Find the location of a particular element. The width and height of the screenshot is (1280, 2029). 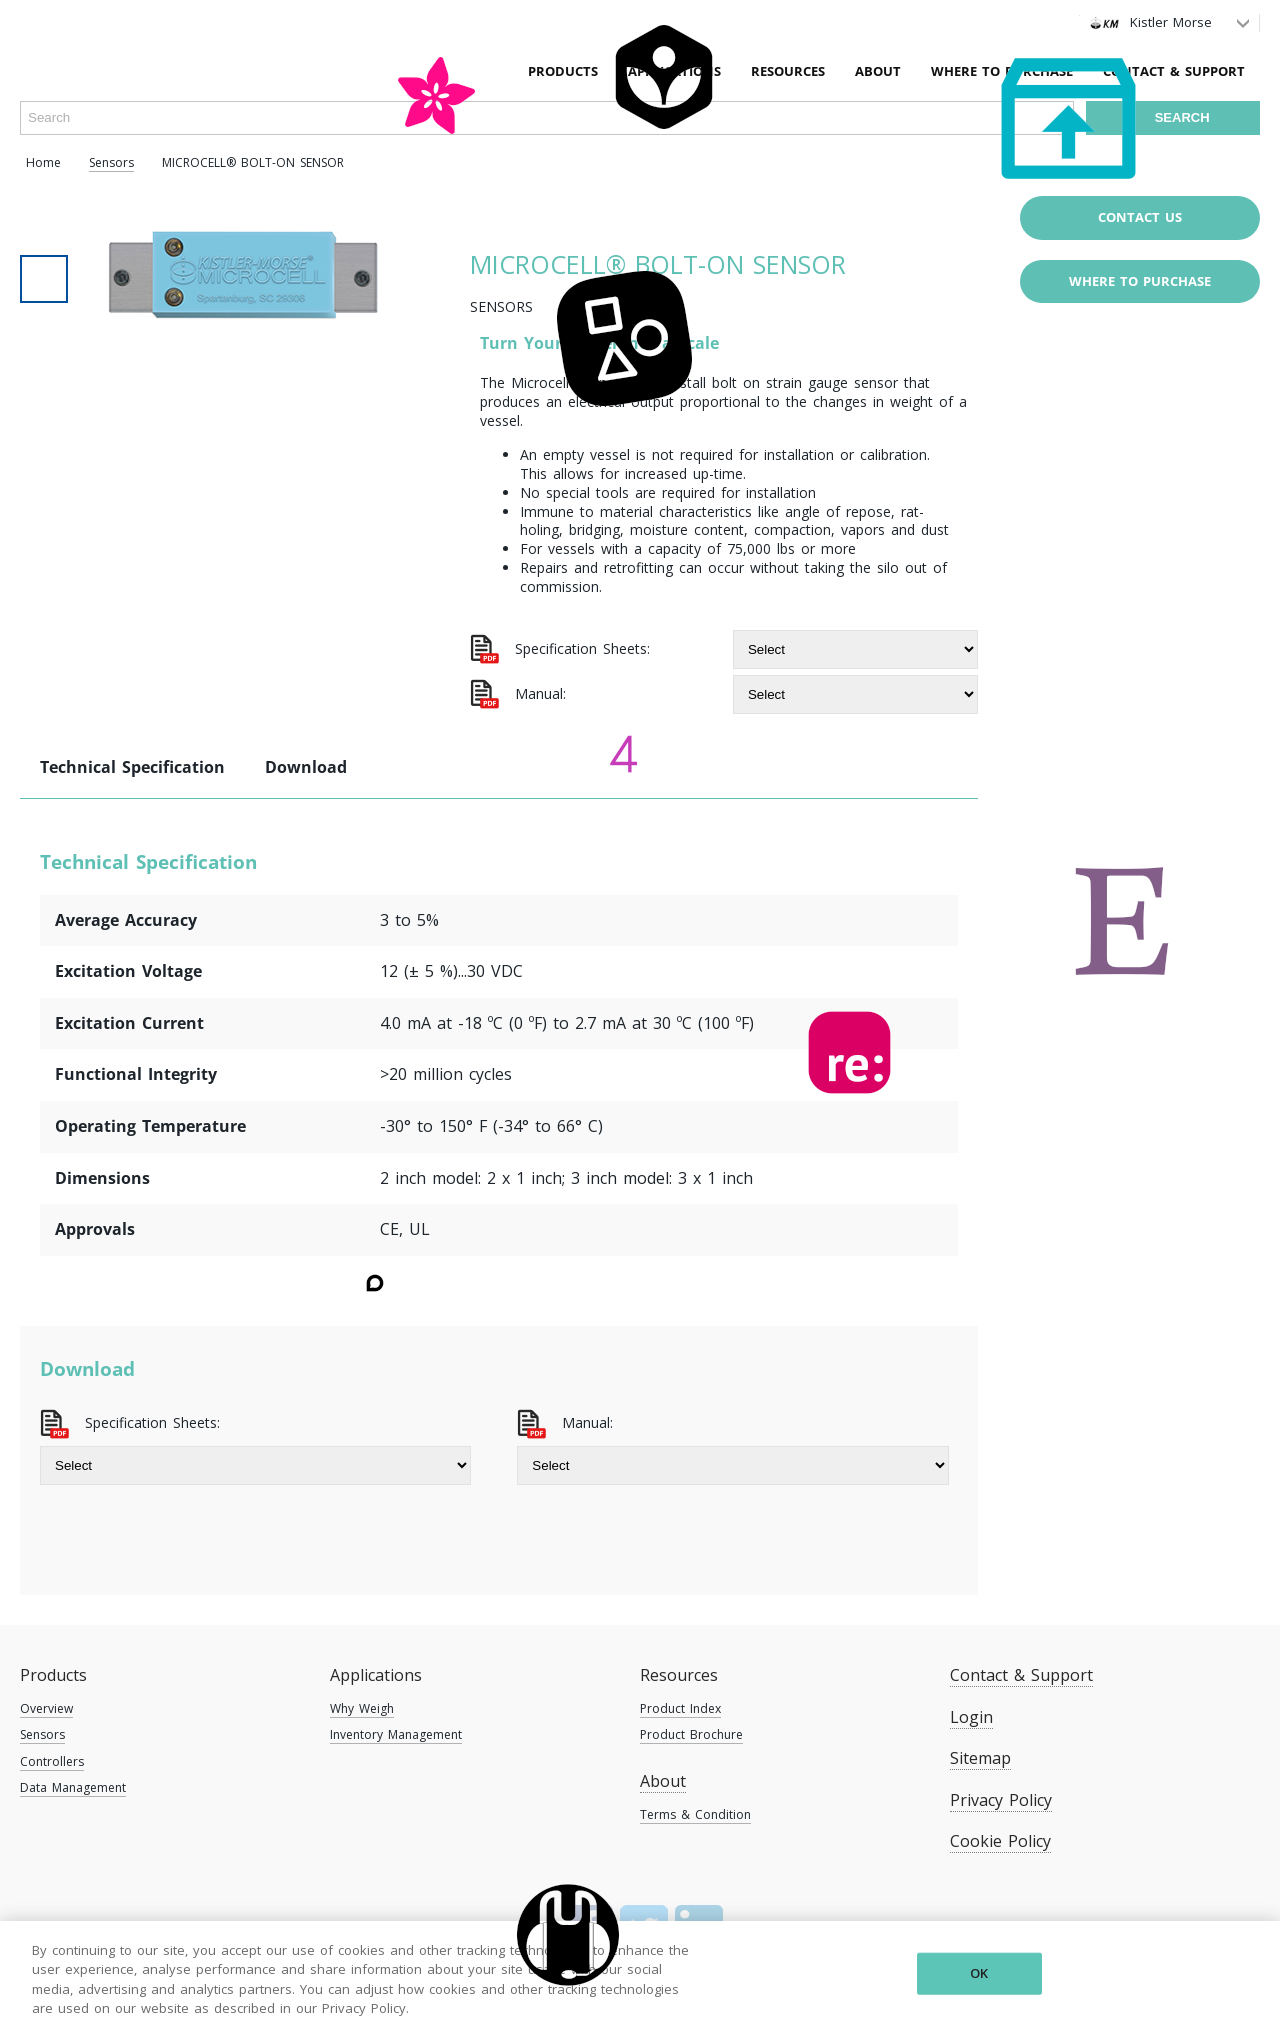

indicates step 4 in a numbered sequence is located at coordinates (624, 754).